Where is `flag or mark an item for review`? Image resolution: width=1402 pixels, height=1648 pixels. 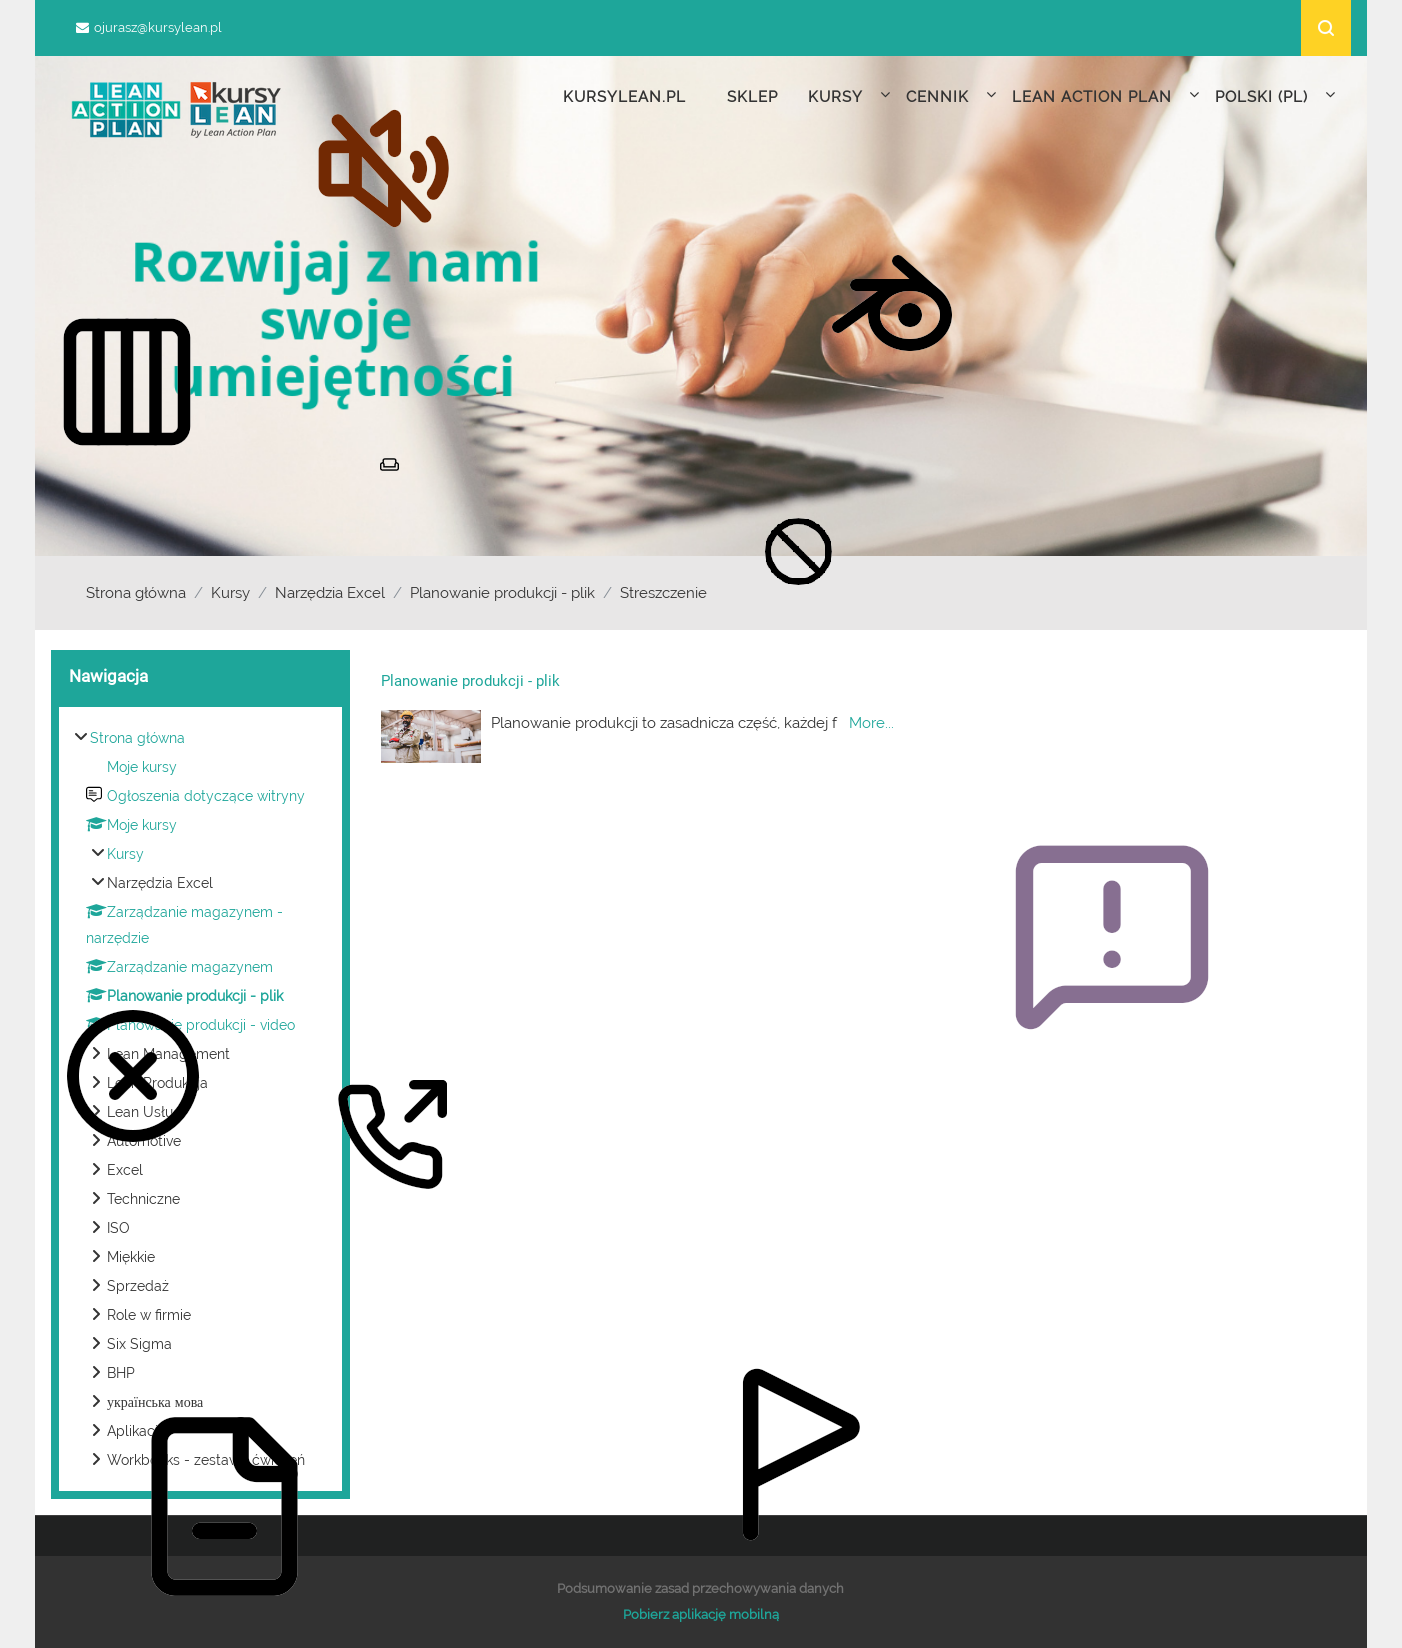
flag or mark an item for review is located at coordinates (797, 1454).